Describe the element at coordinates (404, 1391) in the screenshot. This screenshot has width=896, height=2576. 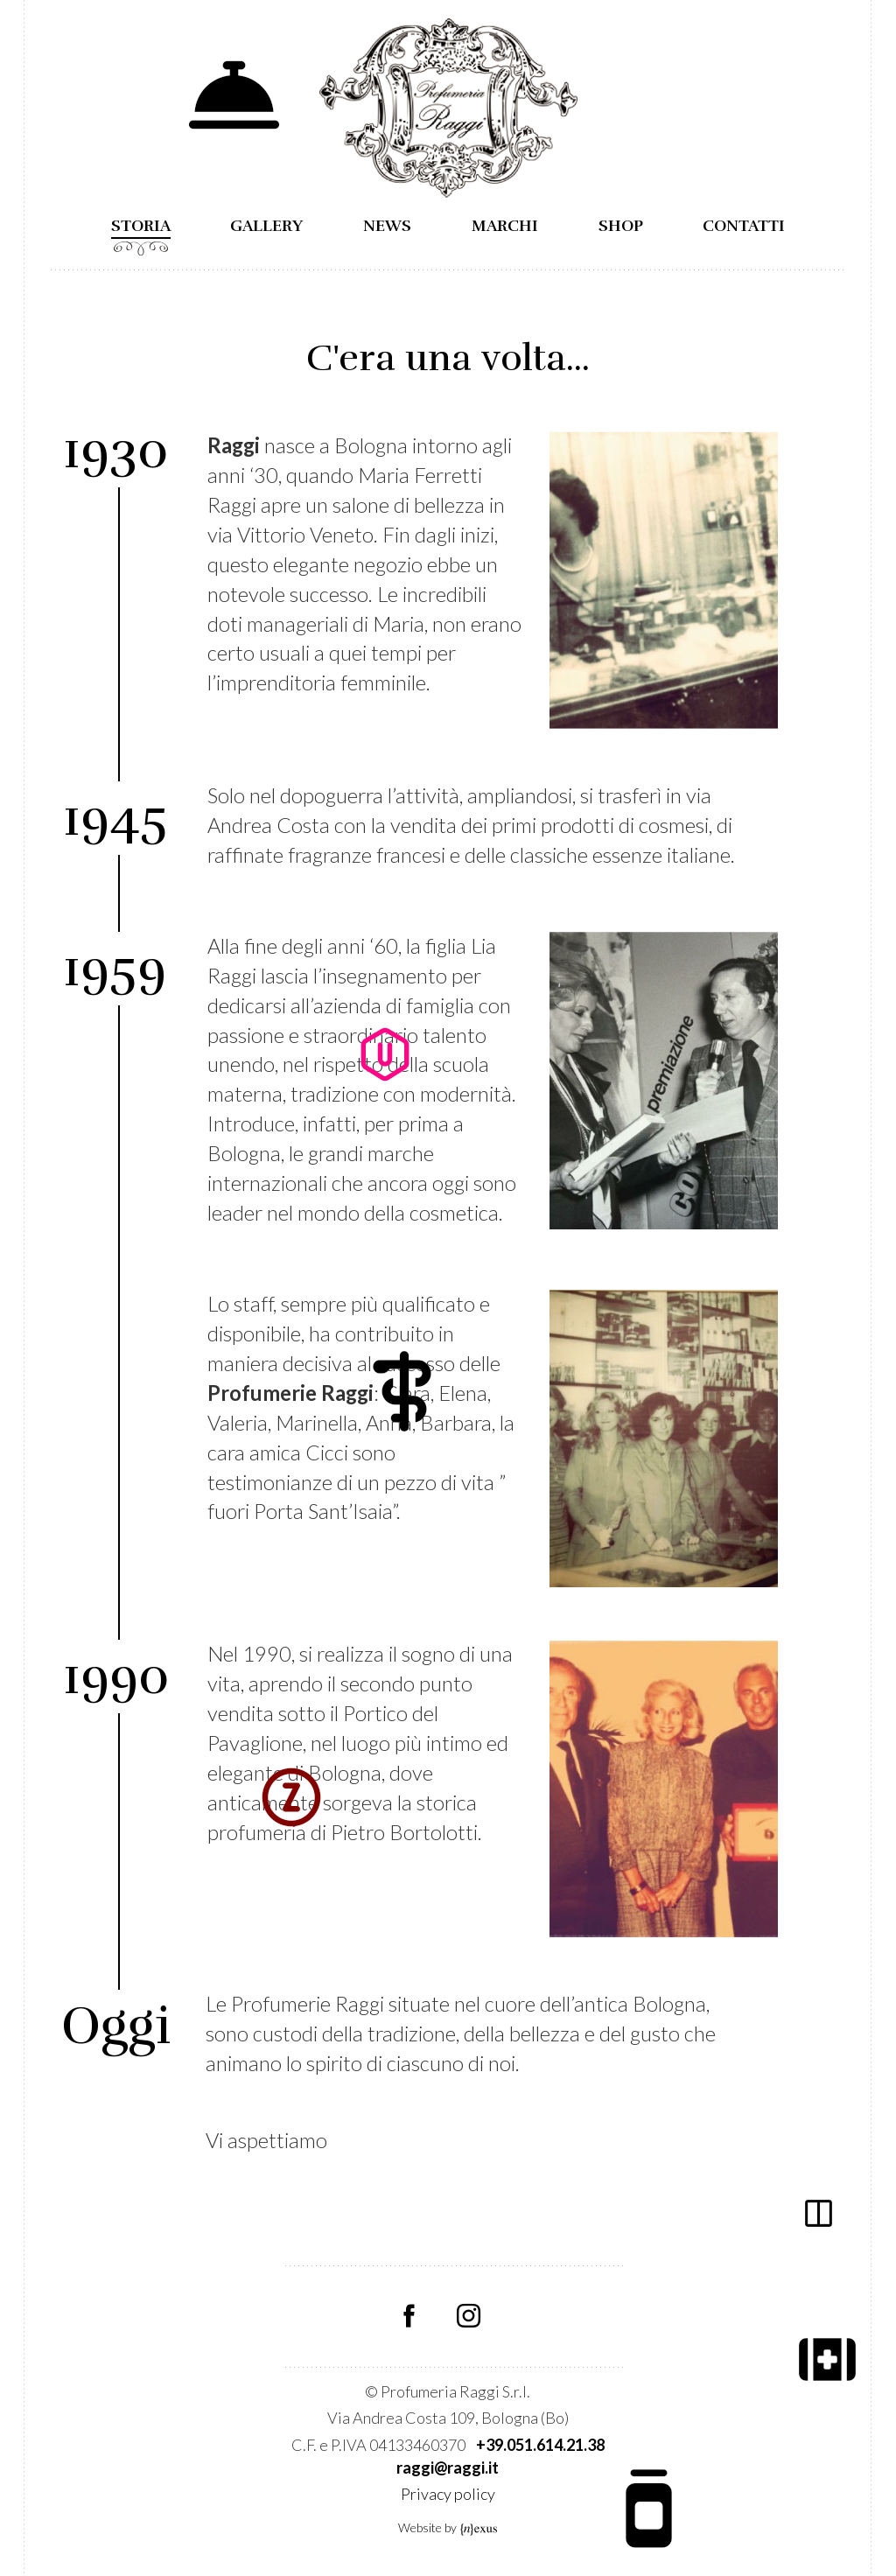
I see `access medical or healthcare services` at that location.